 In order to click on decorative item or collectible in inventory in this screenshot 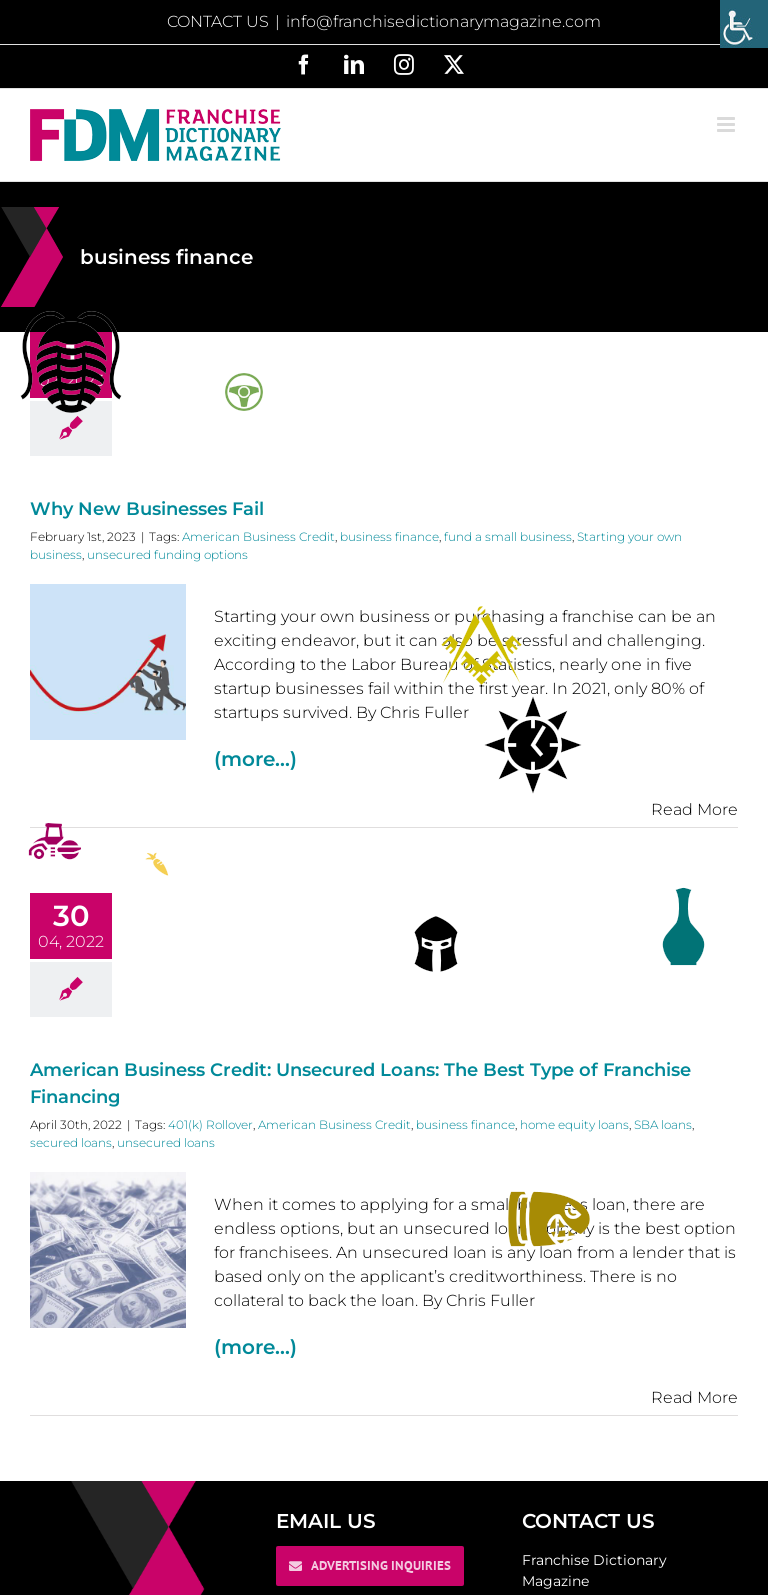, I will do `click(683, 926)`.